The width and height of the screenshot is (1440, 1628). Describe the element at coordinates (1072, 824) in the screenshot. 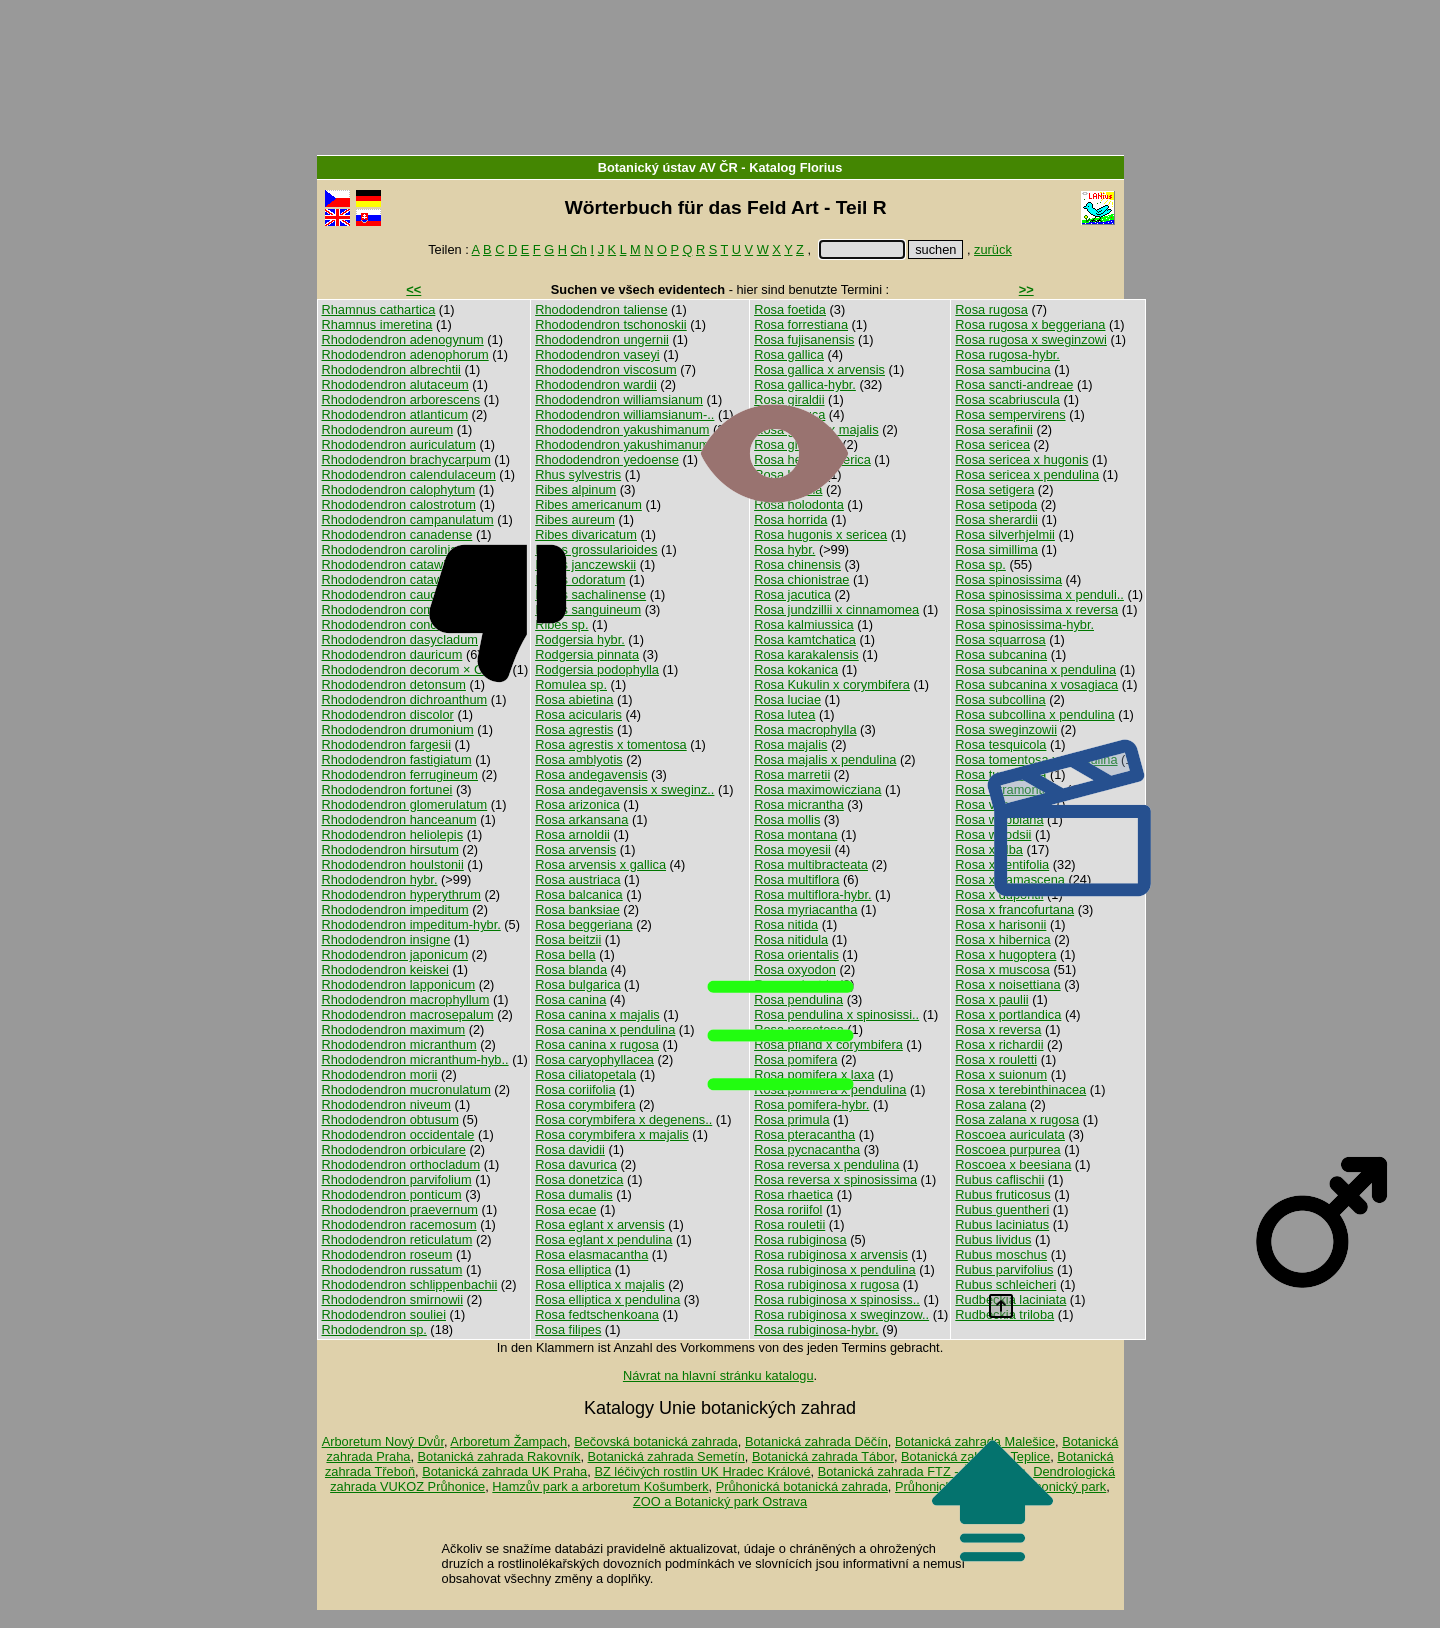

I see `access video or movie content` at that location.